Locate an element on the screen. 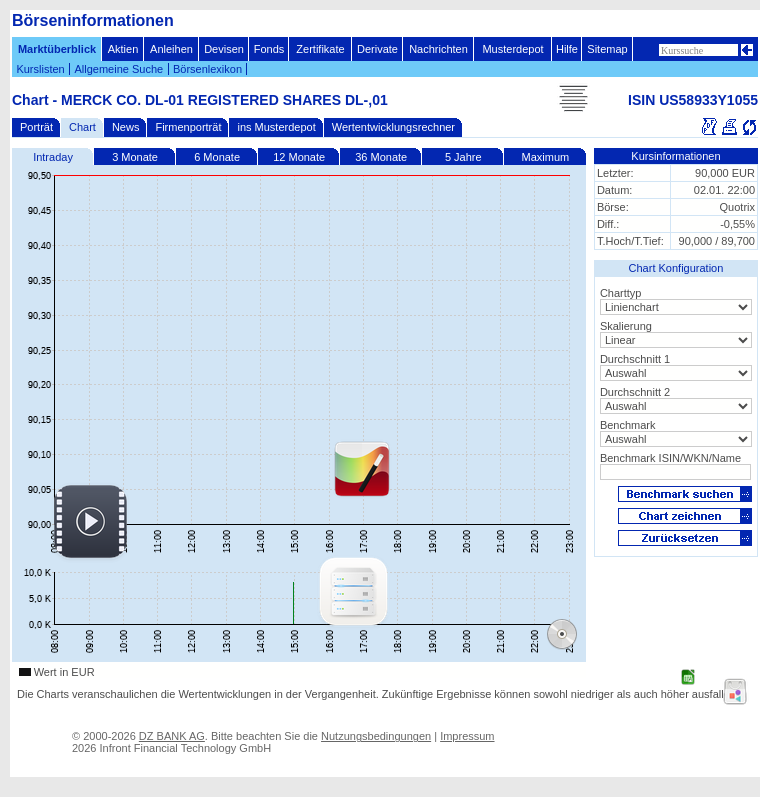 The height and width of the screenshot is (797, 760). indicates a DVD-ROM drive or disc is located at coordinates (562, 634).